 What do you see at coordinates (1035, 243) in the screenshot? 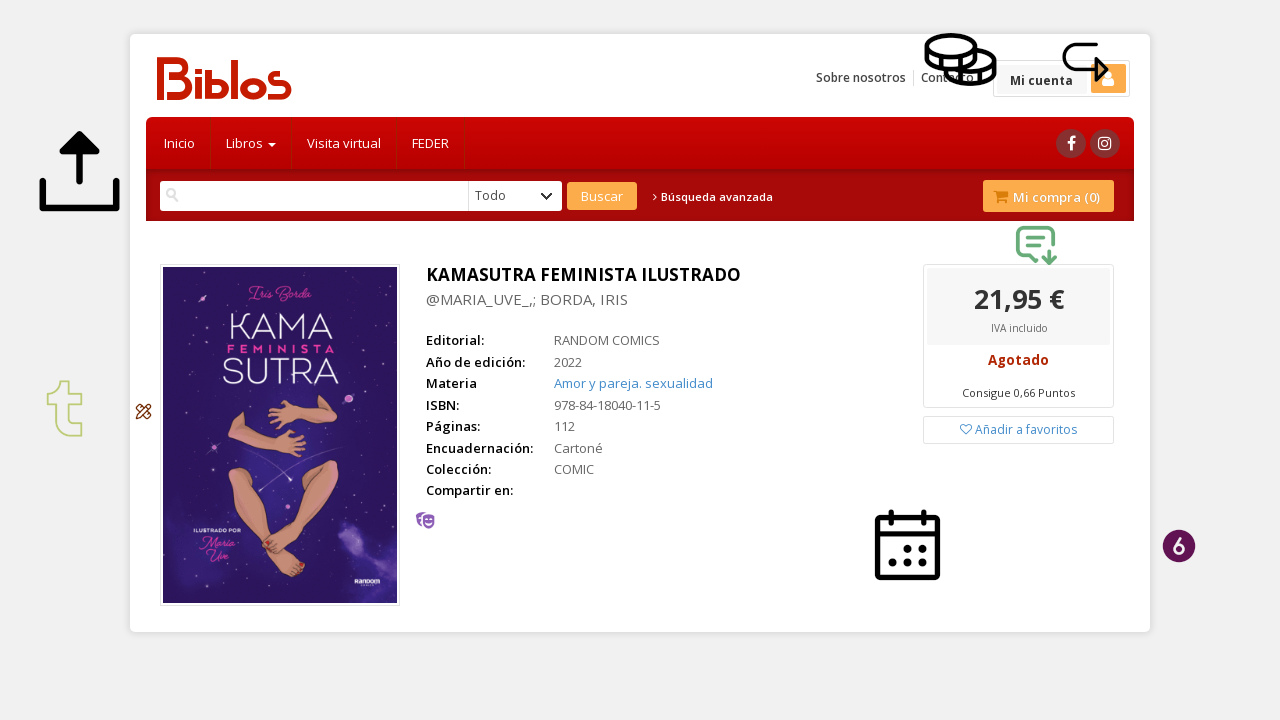
I see `download message or conversation` at bounding box center [1035, 243].